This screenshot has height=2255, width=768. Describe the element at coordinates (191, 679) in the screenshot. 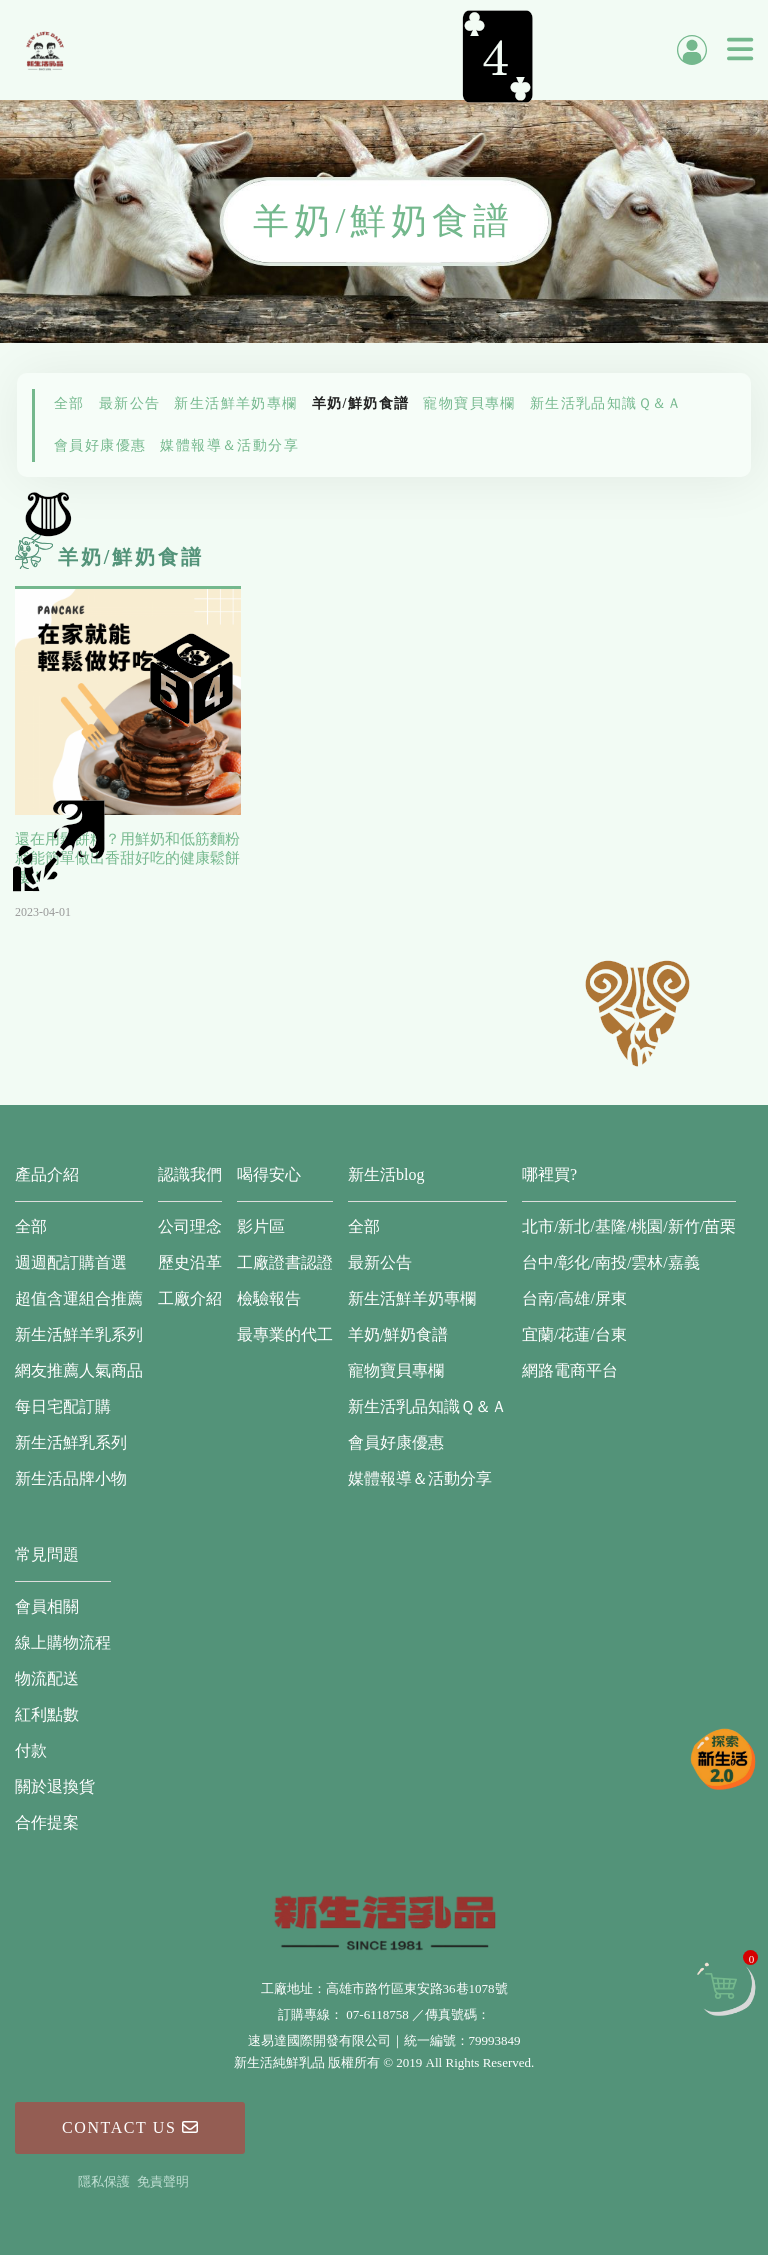

I see `roll the dice or take a random action` at that location.